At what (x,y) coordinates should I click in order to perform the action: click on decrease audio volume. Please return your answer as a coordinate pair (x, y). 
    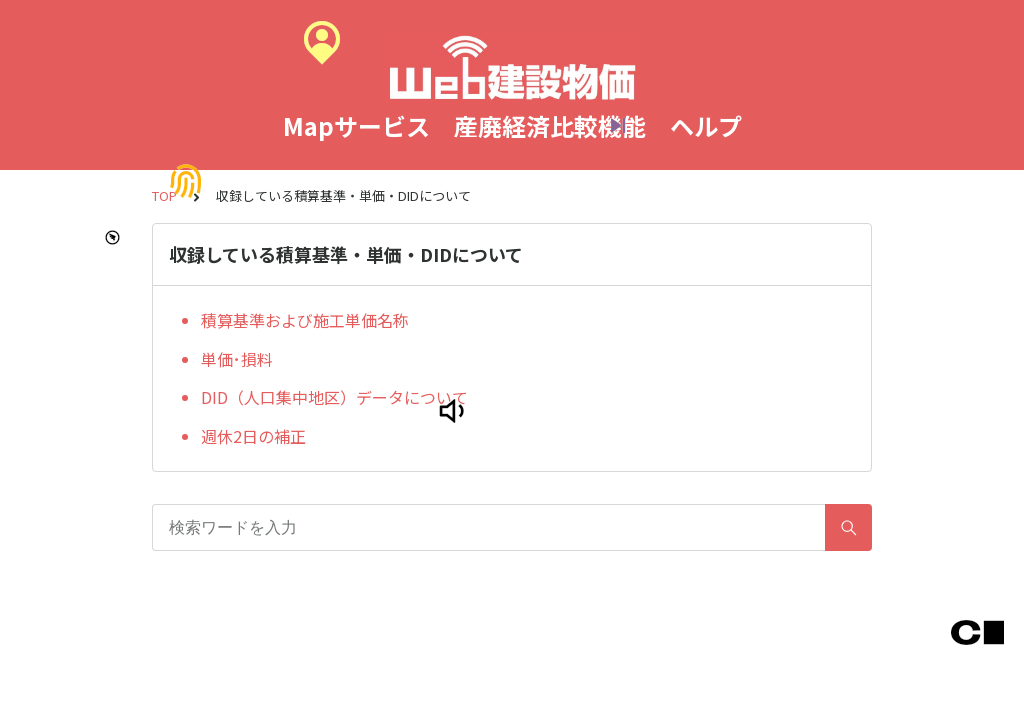
    Looking at the image, I should click on (451, 411).